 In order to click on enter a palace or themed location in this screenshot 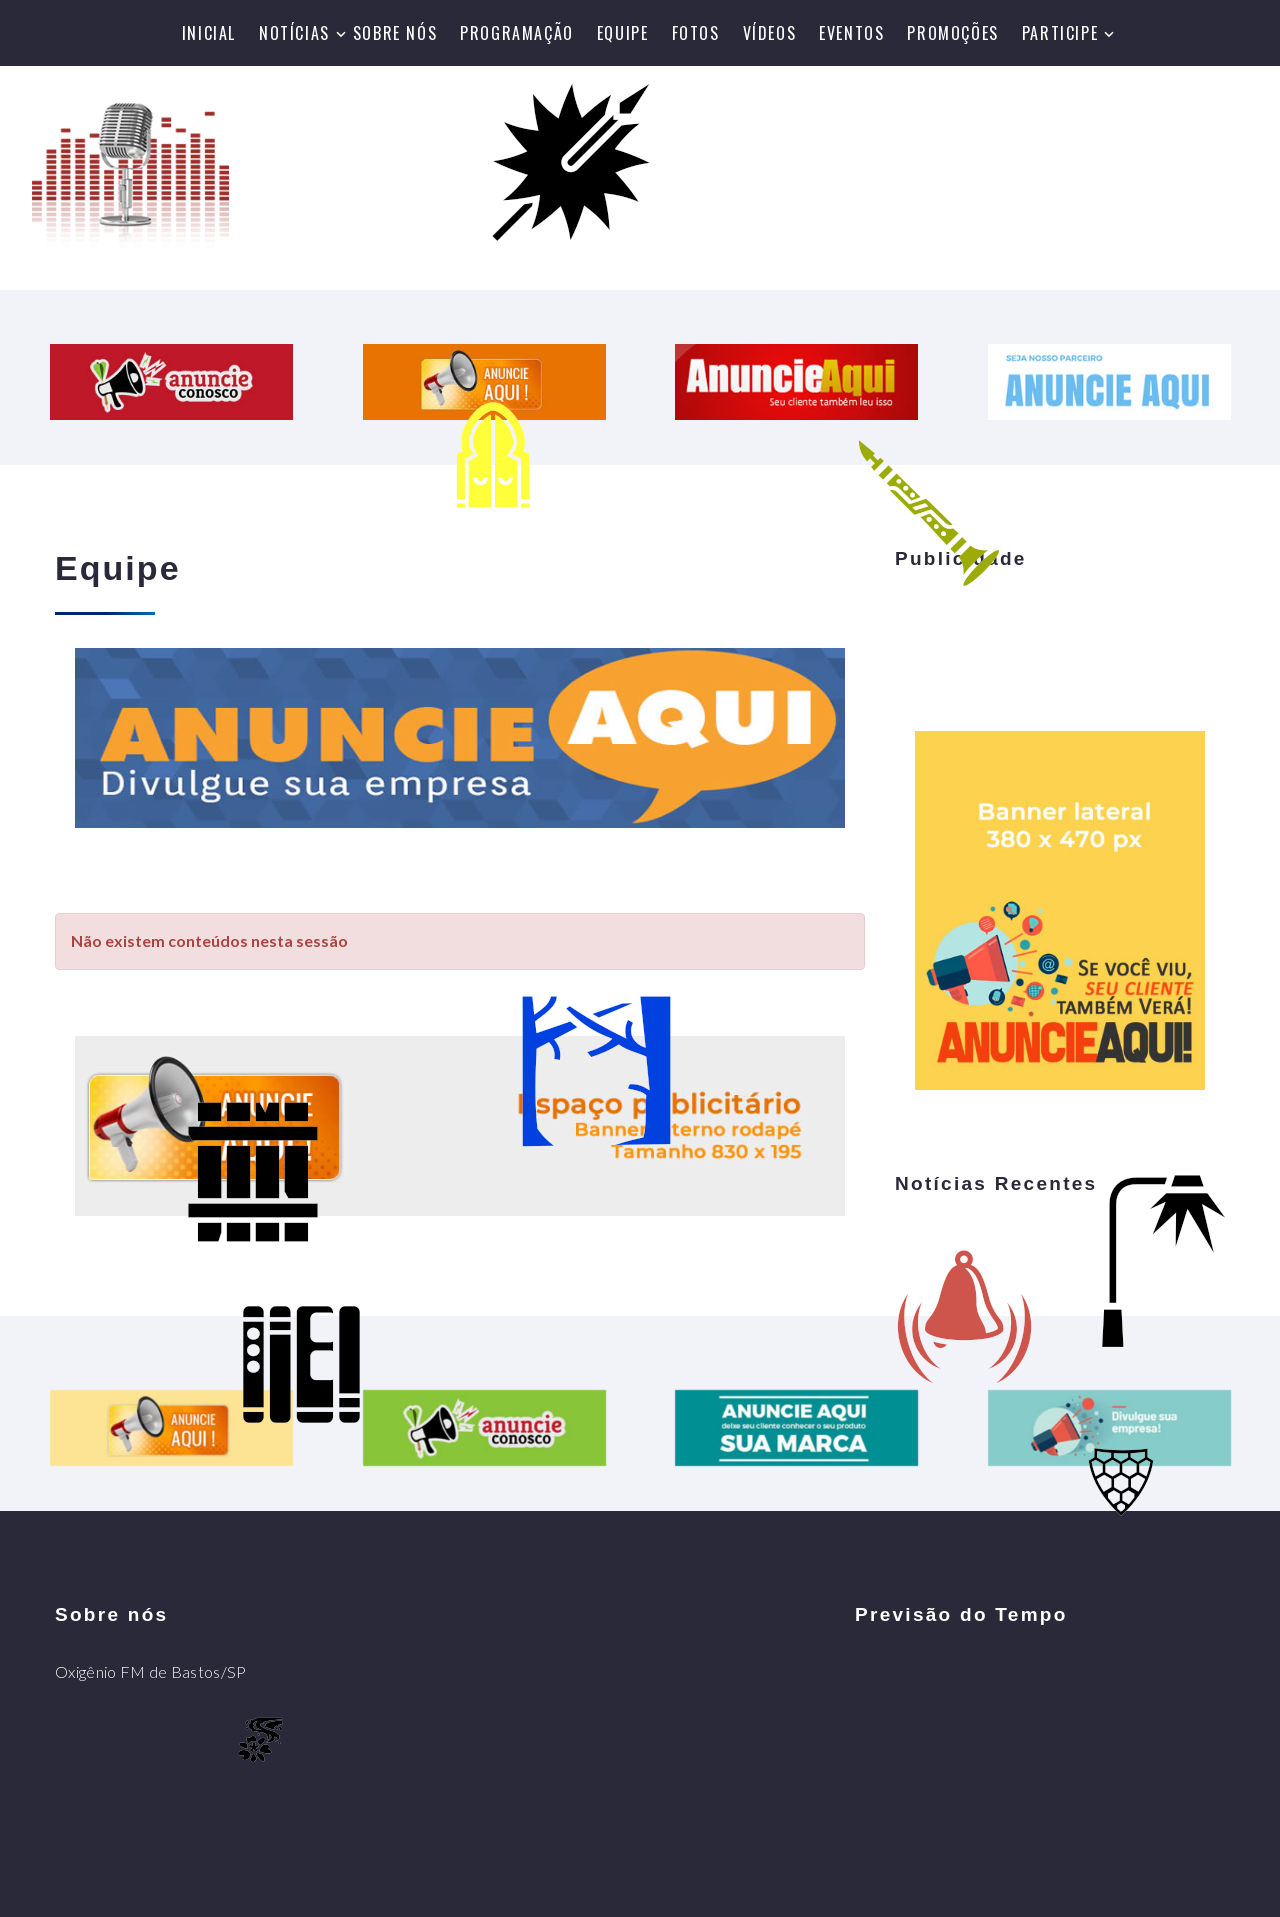, I will do `click(493, 455)`.